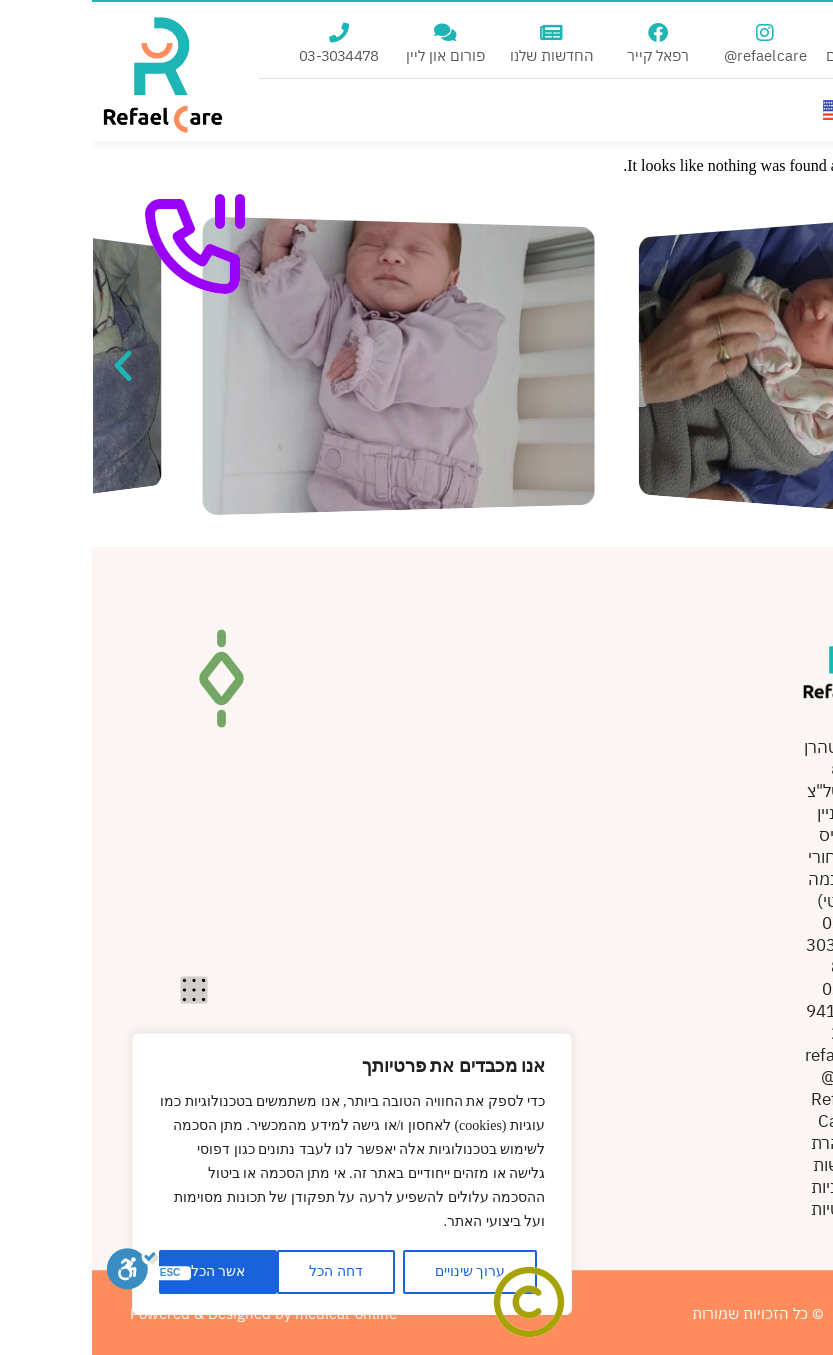 The width and height of the screenshot is (833, 1355). What do you see at coordinates (195, 244) in the screenshot?
I see `pause an active phone call` at bounding box center [195, 244].